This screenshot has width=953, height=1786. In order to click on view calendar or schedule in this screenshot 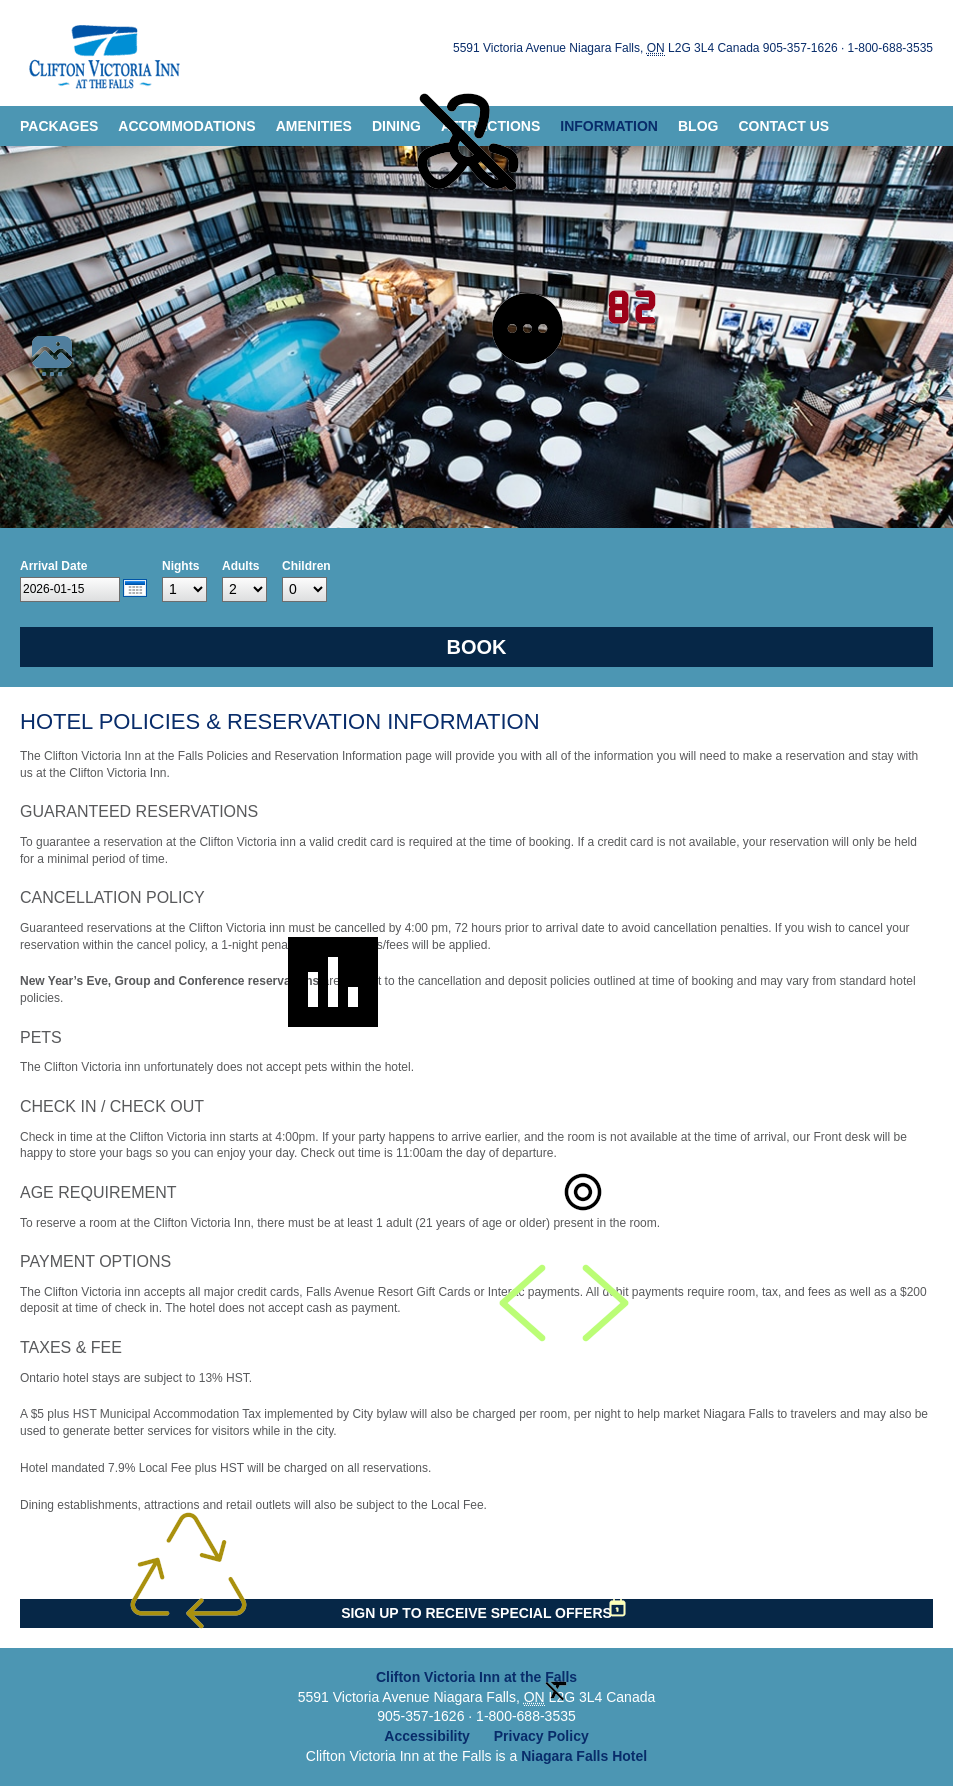, I will do `click(617, 1607)`.